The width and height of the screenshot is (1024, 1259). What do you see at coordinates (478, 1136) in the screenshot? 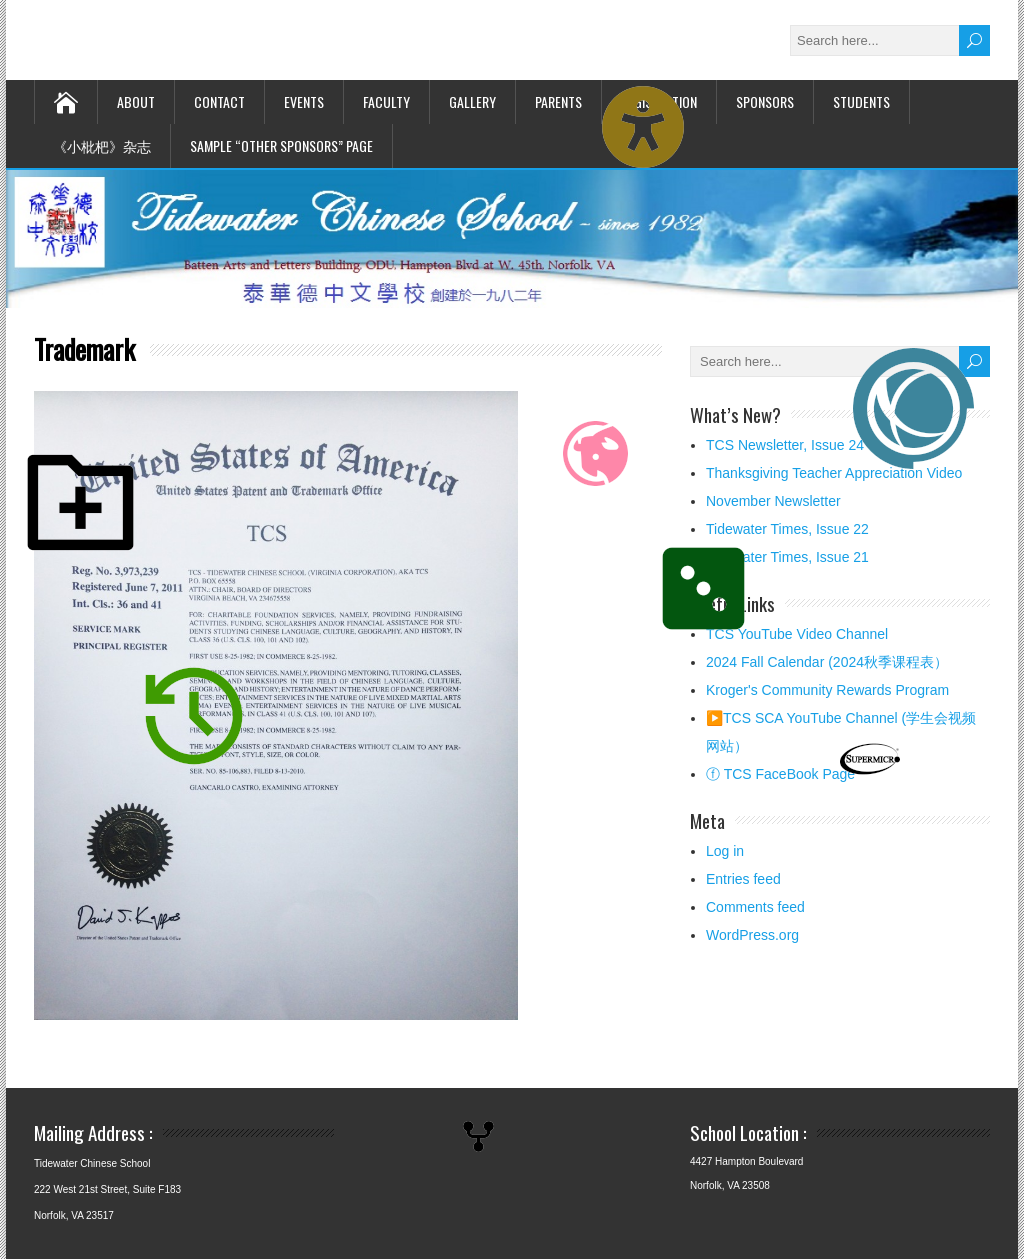
I see `fork a repository` at bounding box center [478, 1136].